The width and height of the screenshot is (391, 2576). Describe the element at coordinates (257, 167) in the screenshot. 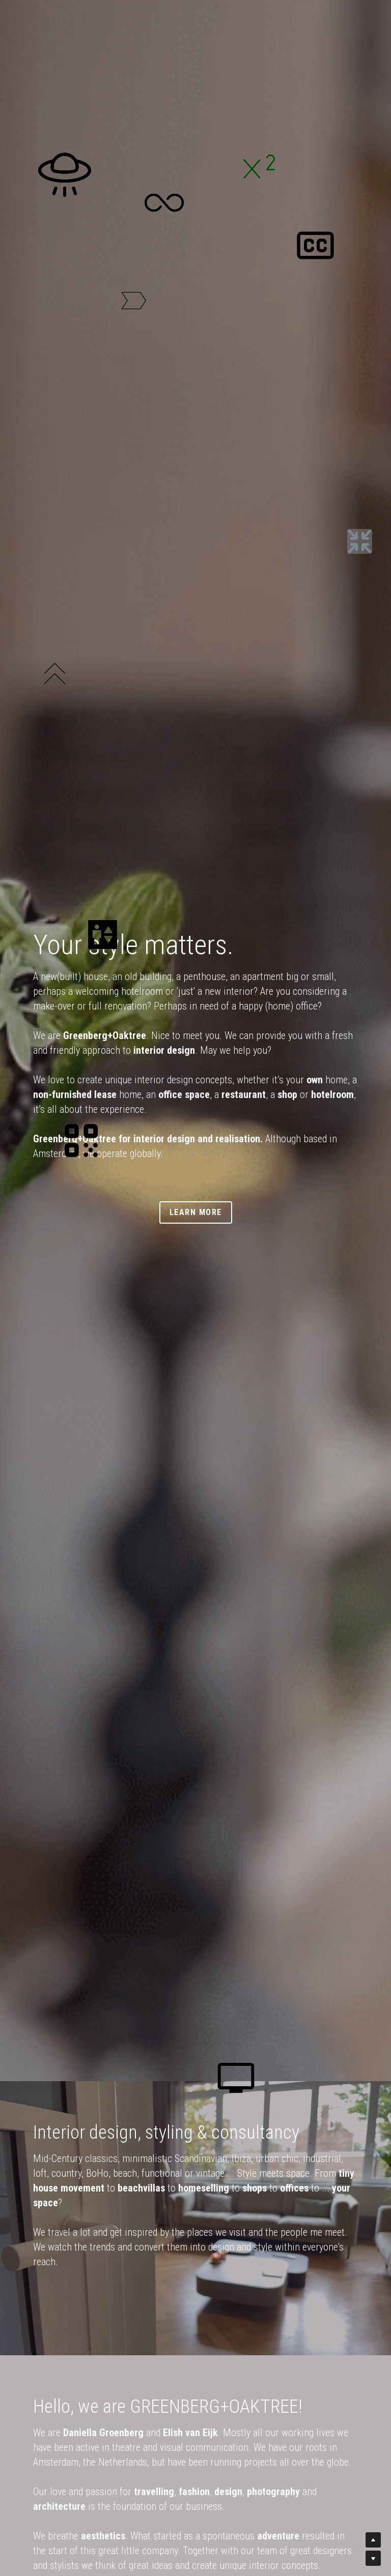

I see `apply superscript formatting to selected text` at that location.